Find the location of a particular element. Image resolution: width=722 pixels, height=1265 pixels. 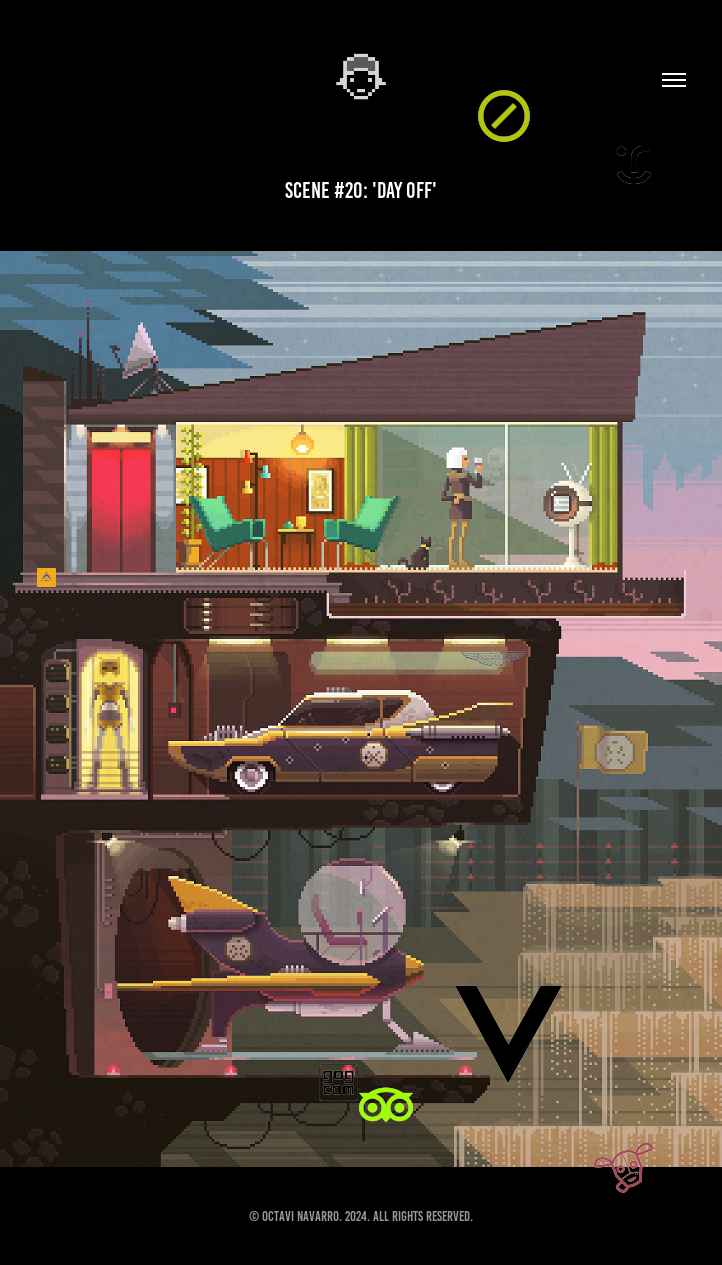

Aston Martin brand logo is located at coordinates (493, 658).